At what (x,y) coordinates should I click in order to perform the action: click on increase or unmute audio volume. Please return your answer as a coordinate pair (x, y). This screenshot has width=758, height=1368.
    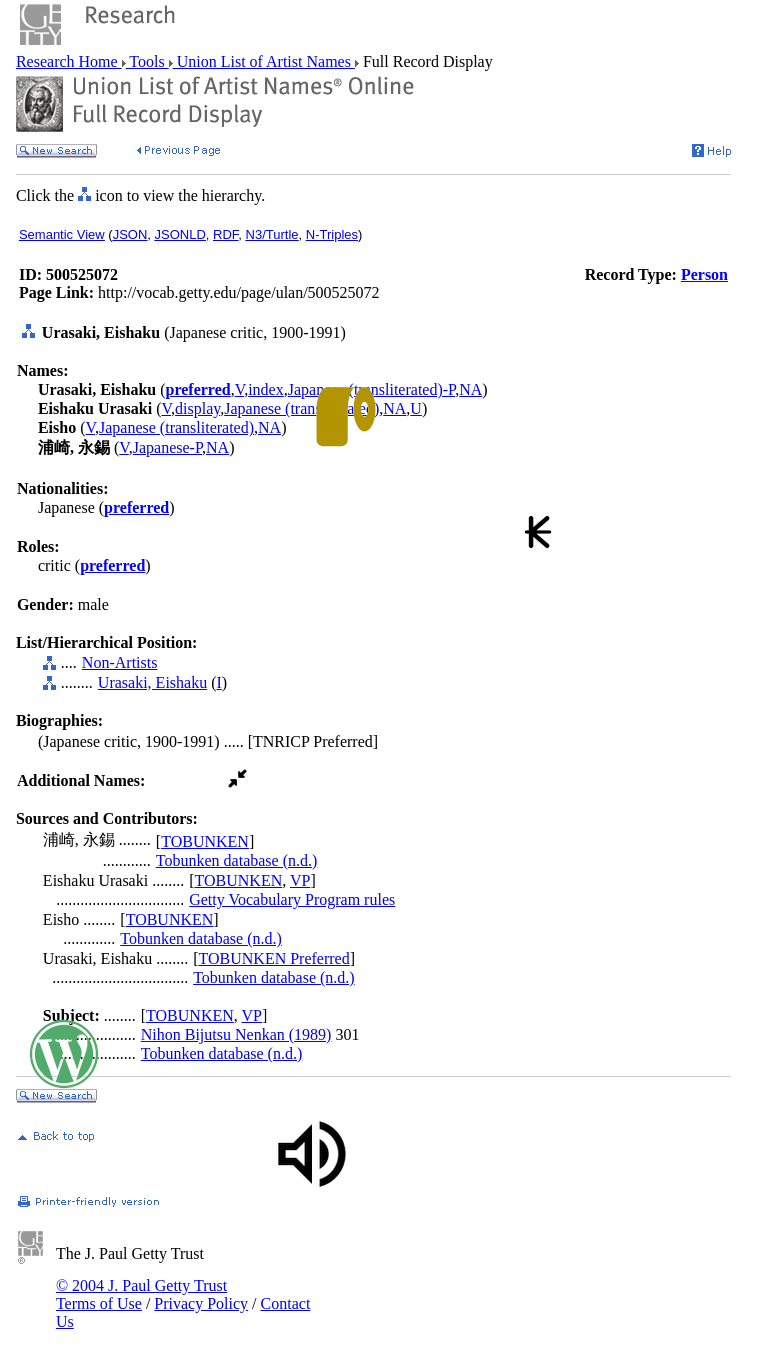
    Looking at the image, I should click on (312, 1154).